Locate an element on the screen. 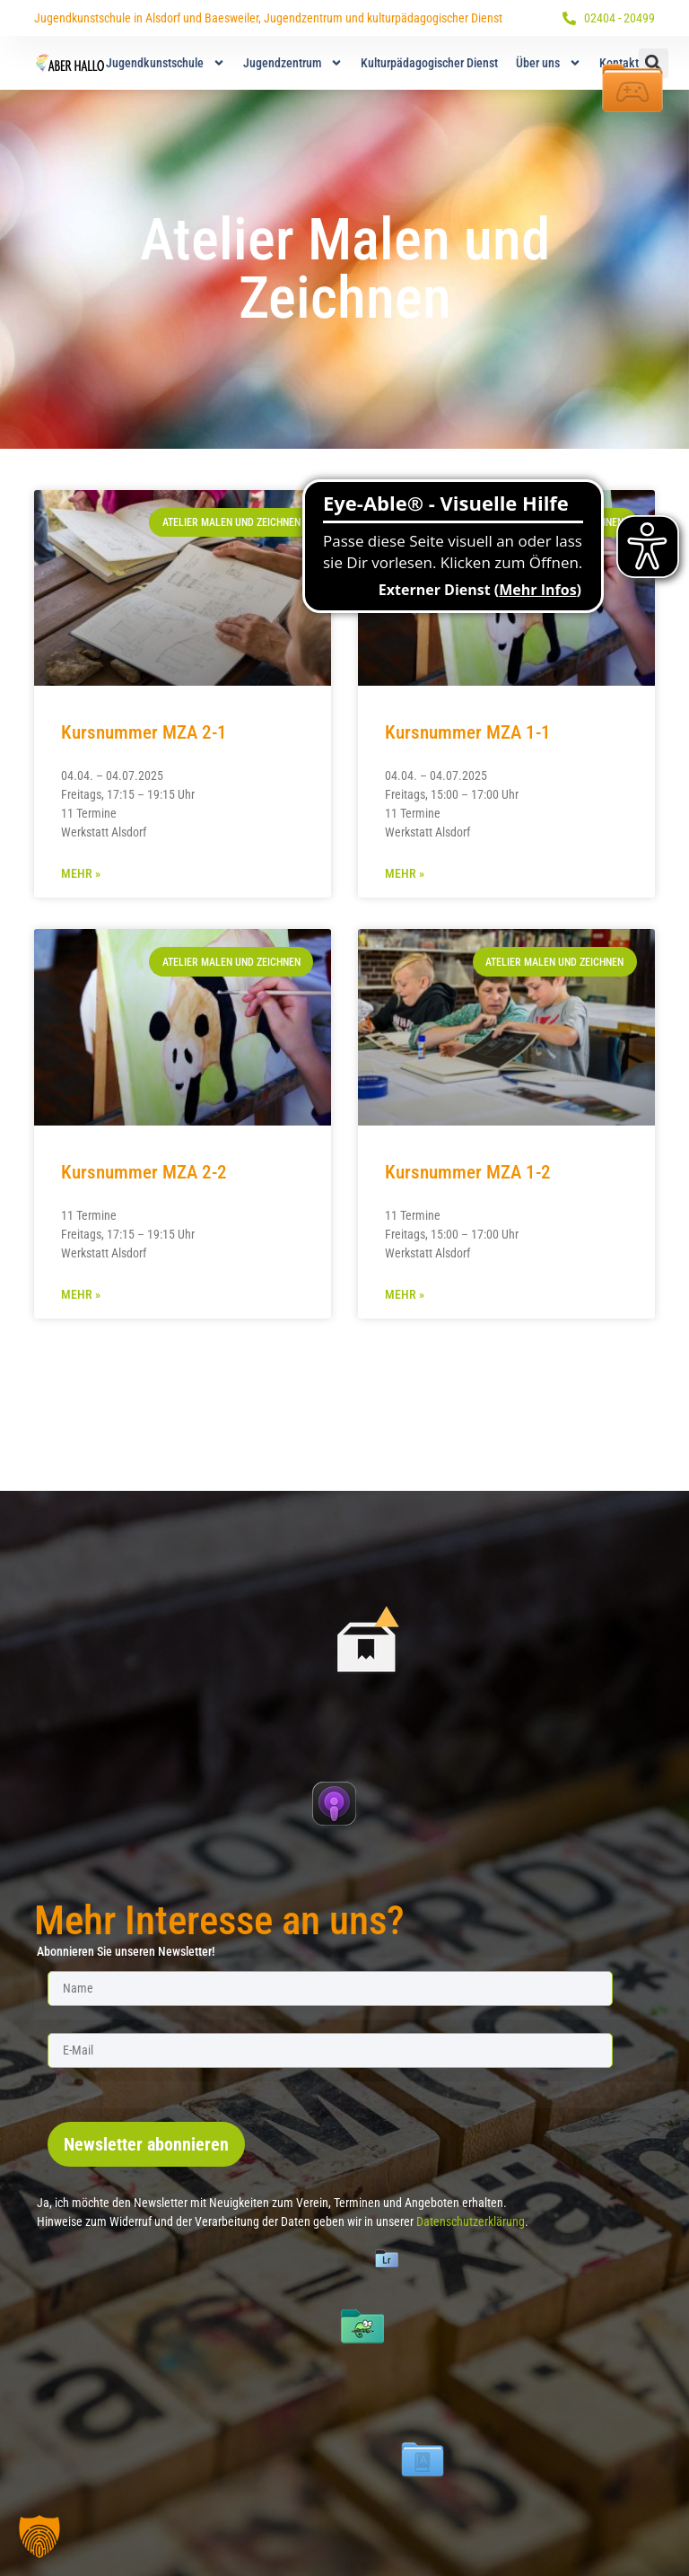 This screenshot has height=2576, width=689. open folder containing Adobe Lightroom files is located at coordinates (387, 2259).